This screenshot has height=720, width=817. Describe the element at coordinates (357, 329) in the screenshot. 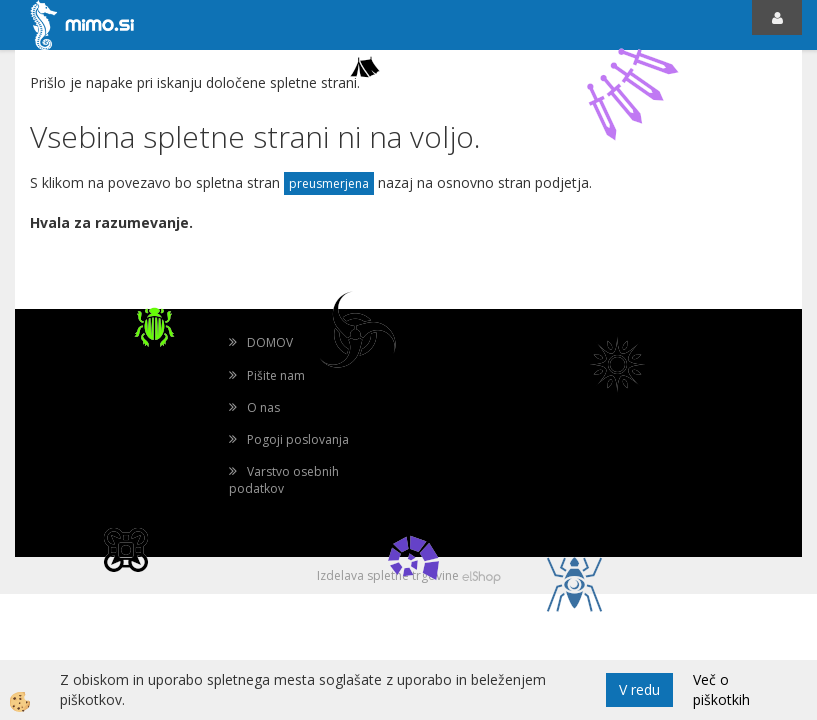

I see `activate health regeneration ability` at that location.